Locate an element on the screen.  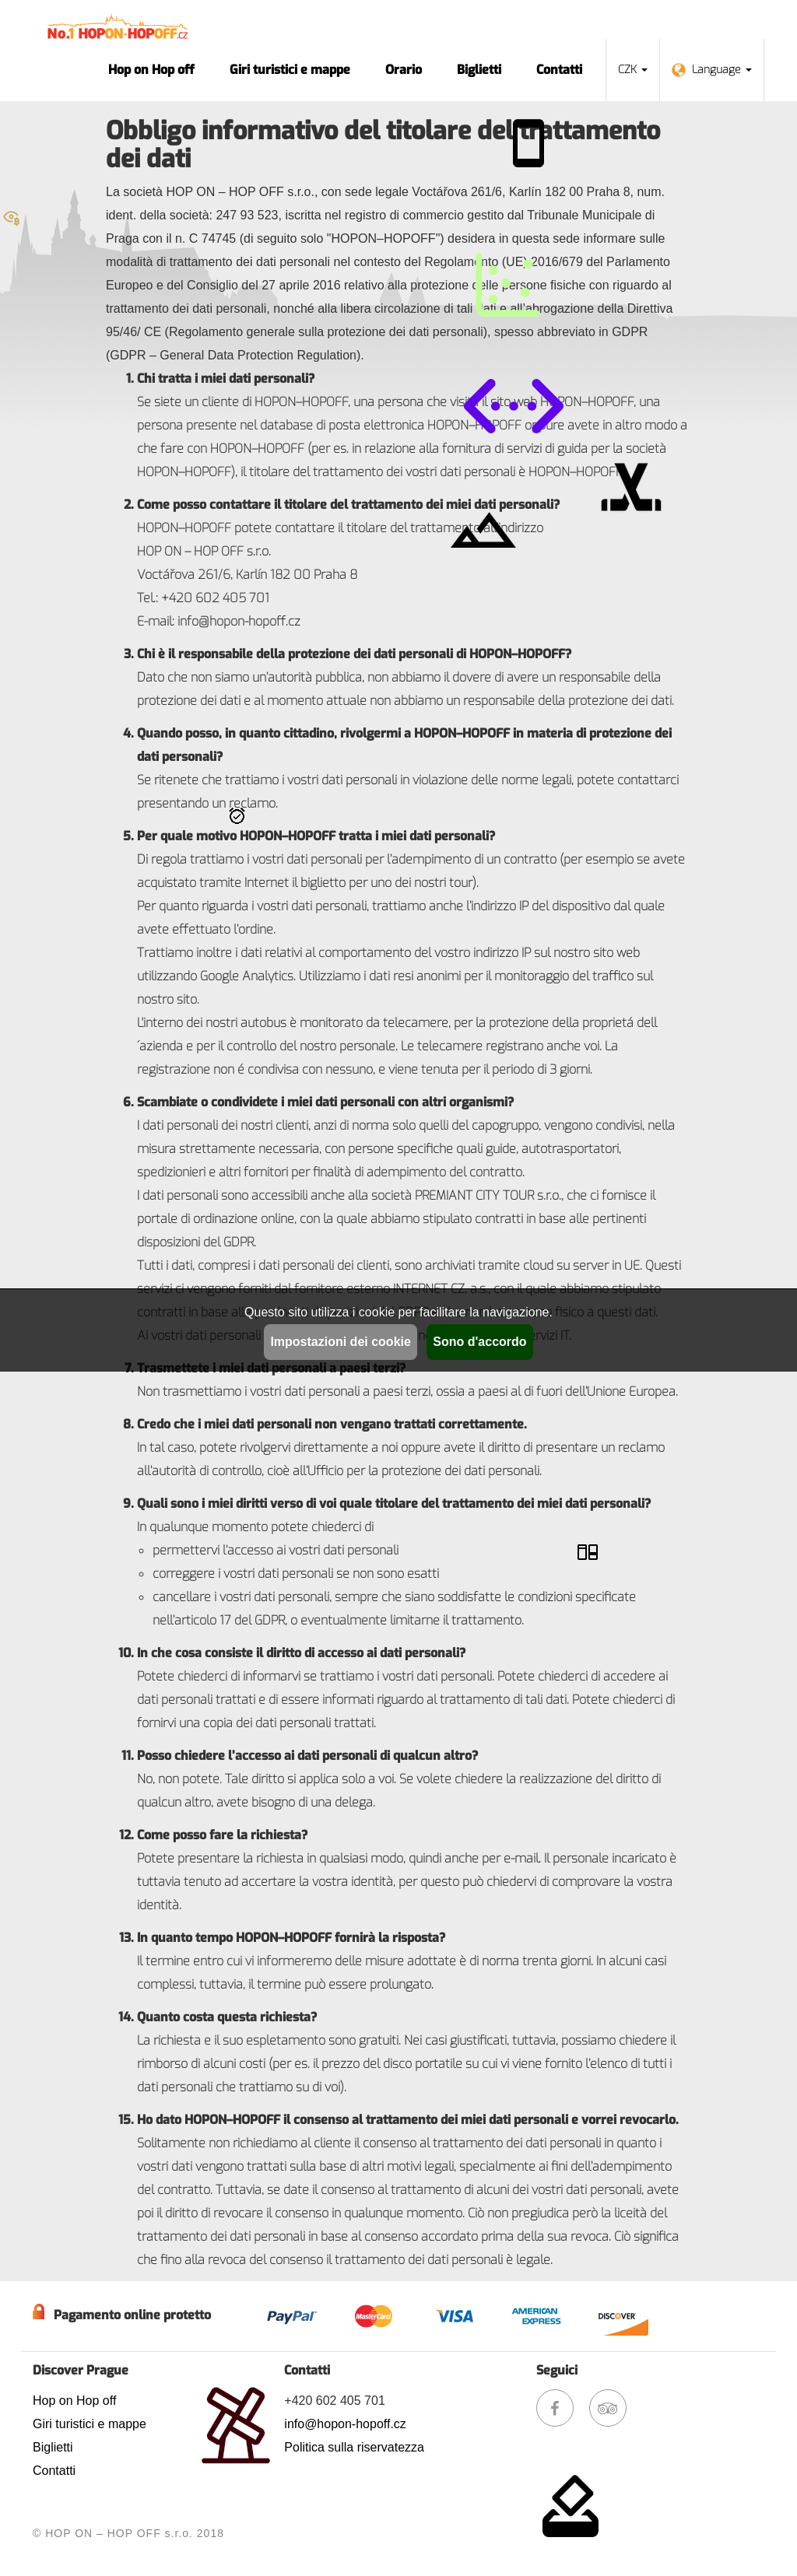
set mobile device as primary is located at coordinates (528, 143).